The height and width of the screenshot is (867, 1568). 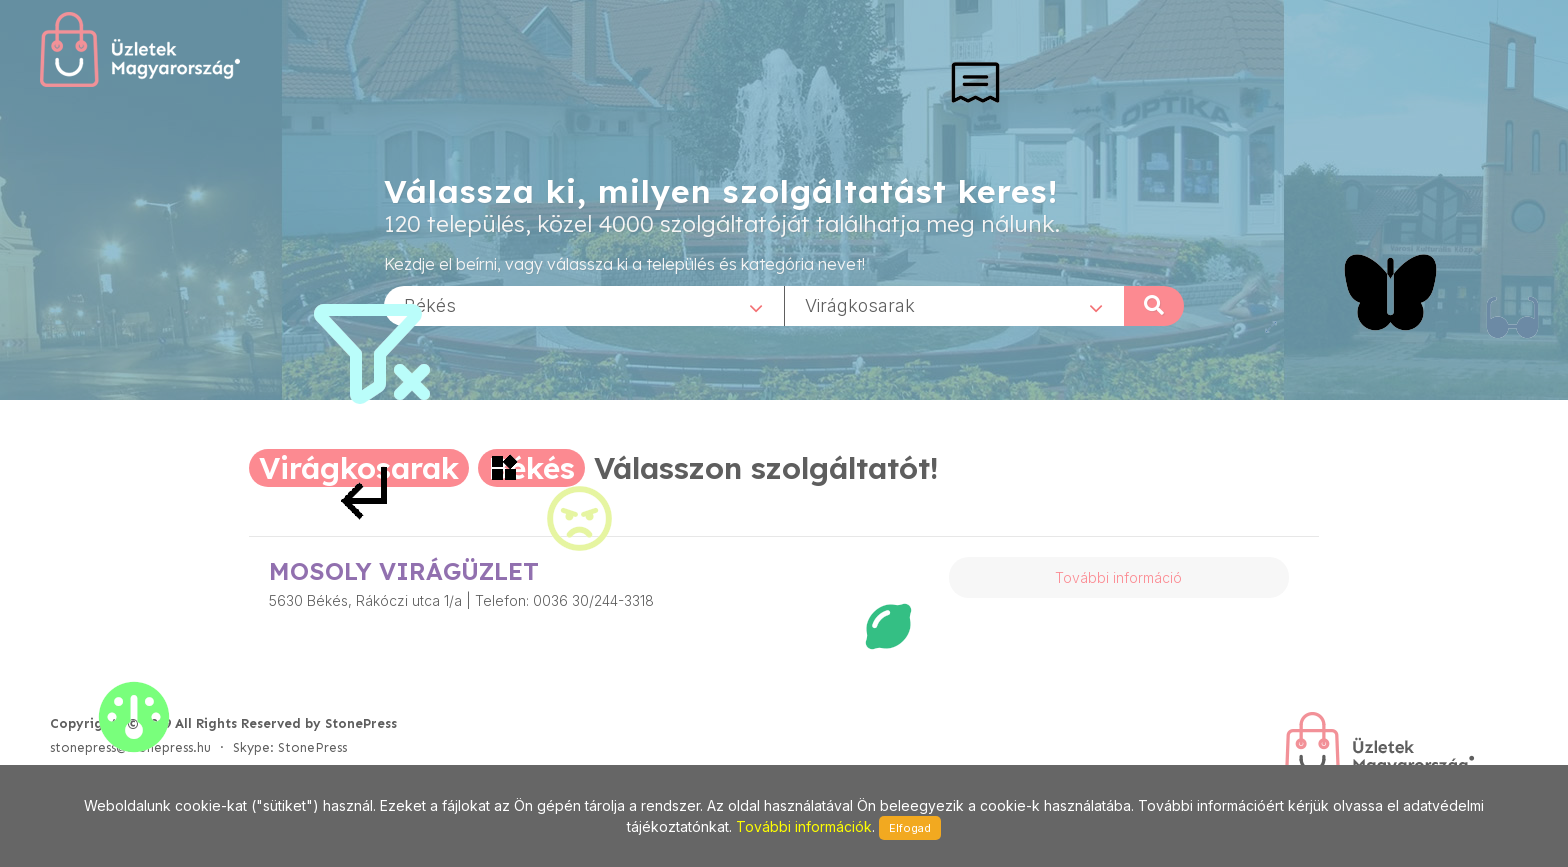 What do you see at coordinates (975, 82) in the screenshot?
I see `view purchase receipt or transaction history` at bounding box center [975, 82].